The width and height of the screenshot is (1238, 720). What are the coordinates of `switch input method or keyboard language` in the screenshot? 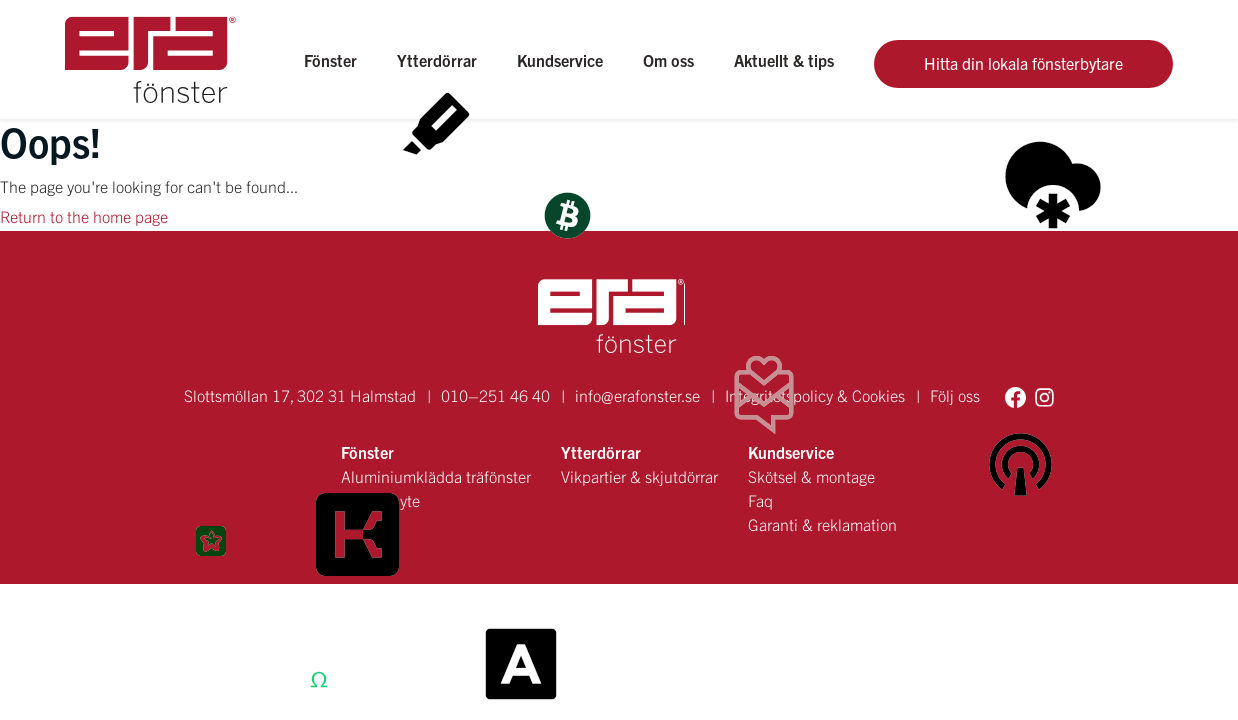 It's located at (521, 664).